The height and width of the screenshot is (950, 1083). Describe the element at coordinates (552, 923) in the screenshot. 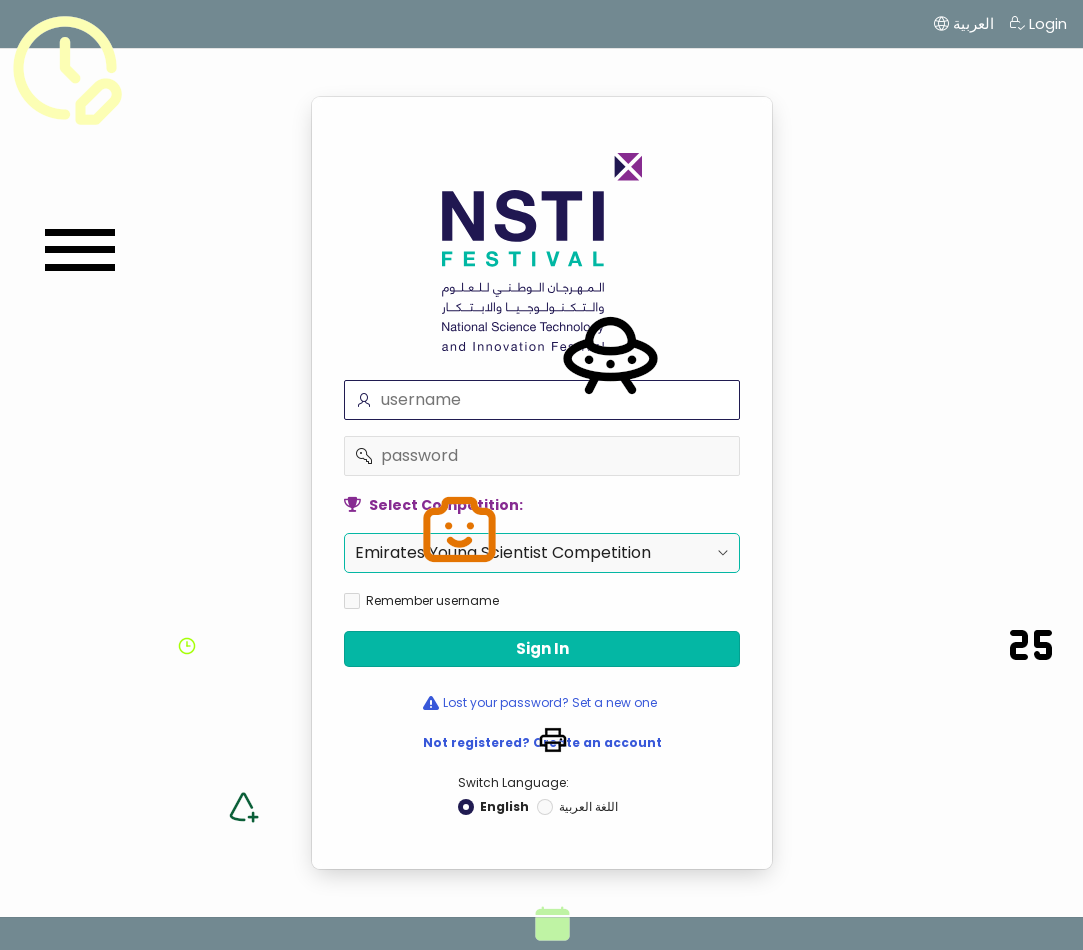

I see `view calendar with no events scheduled` at that location.